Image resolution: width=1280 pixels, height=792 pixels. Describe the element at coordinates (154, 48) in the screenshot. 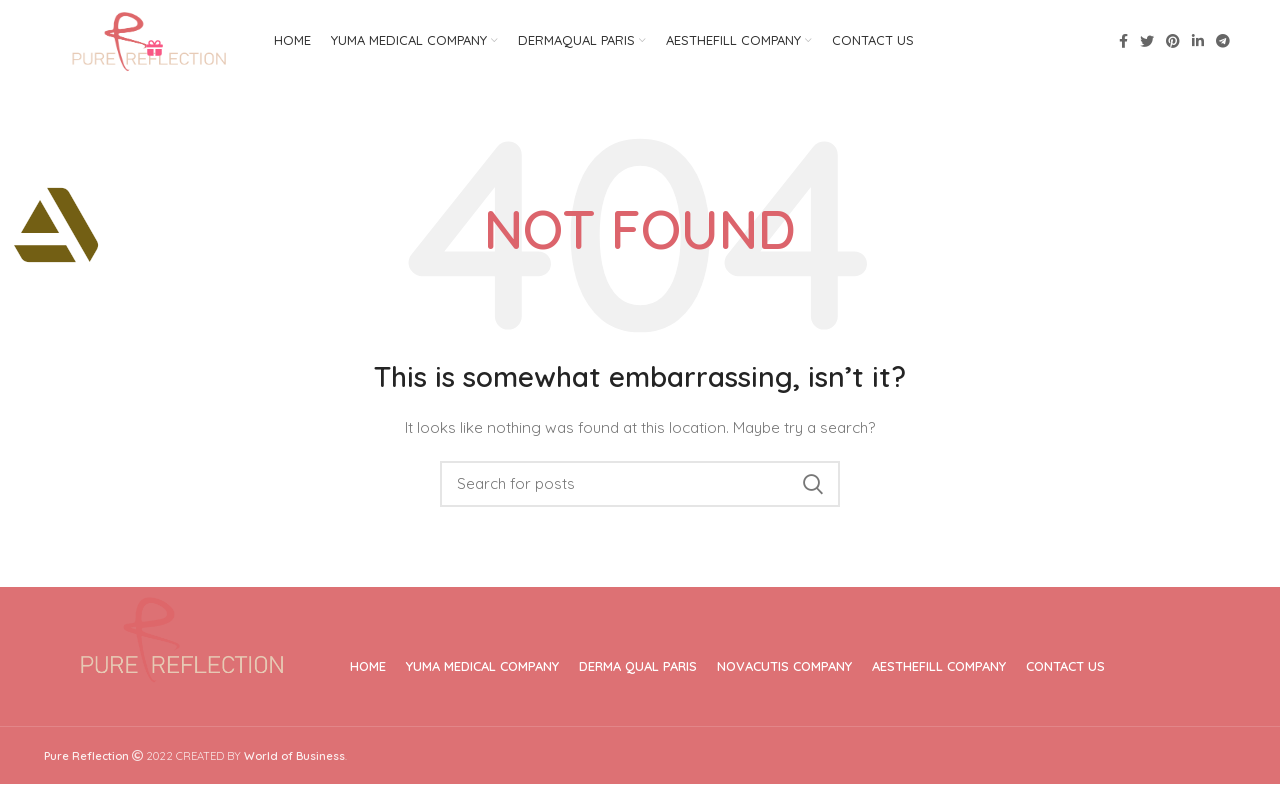

I see `view or redeem a gift` at that location.